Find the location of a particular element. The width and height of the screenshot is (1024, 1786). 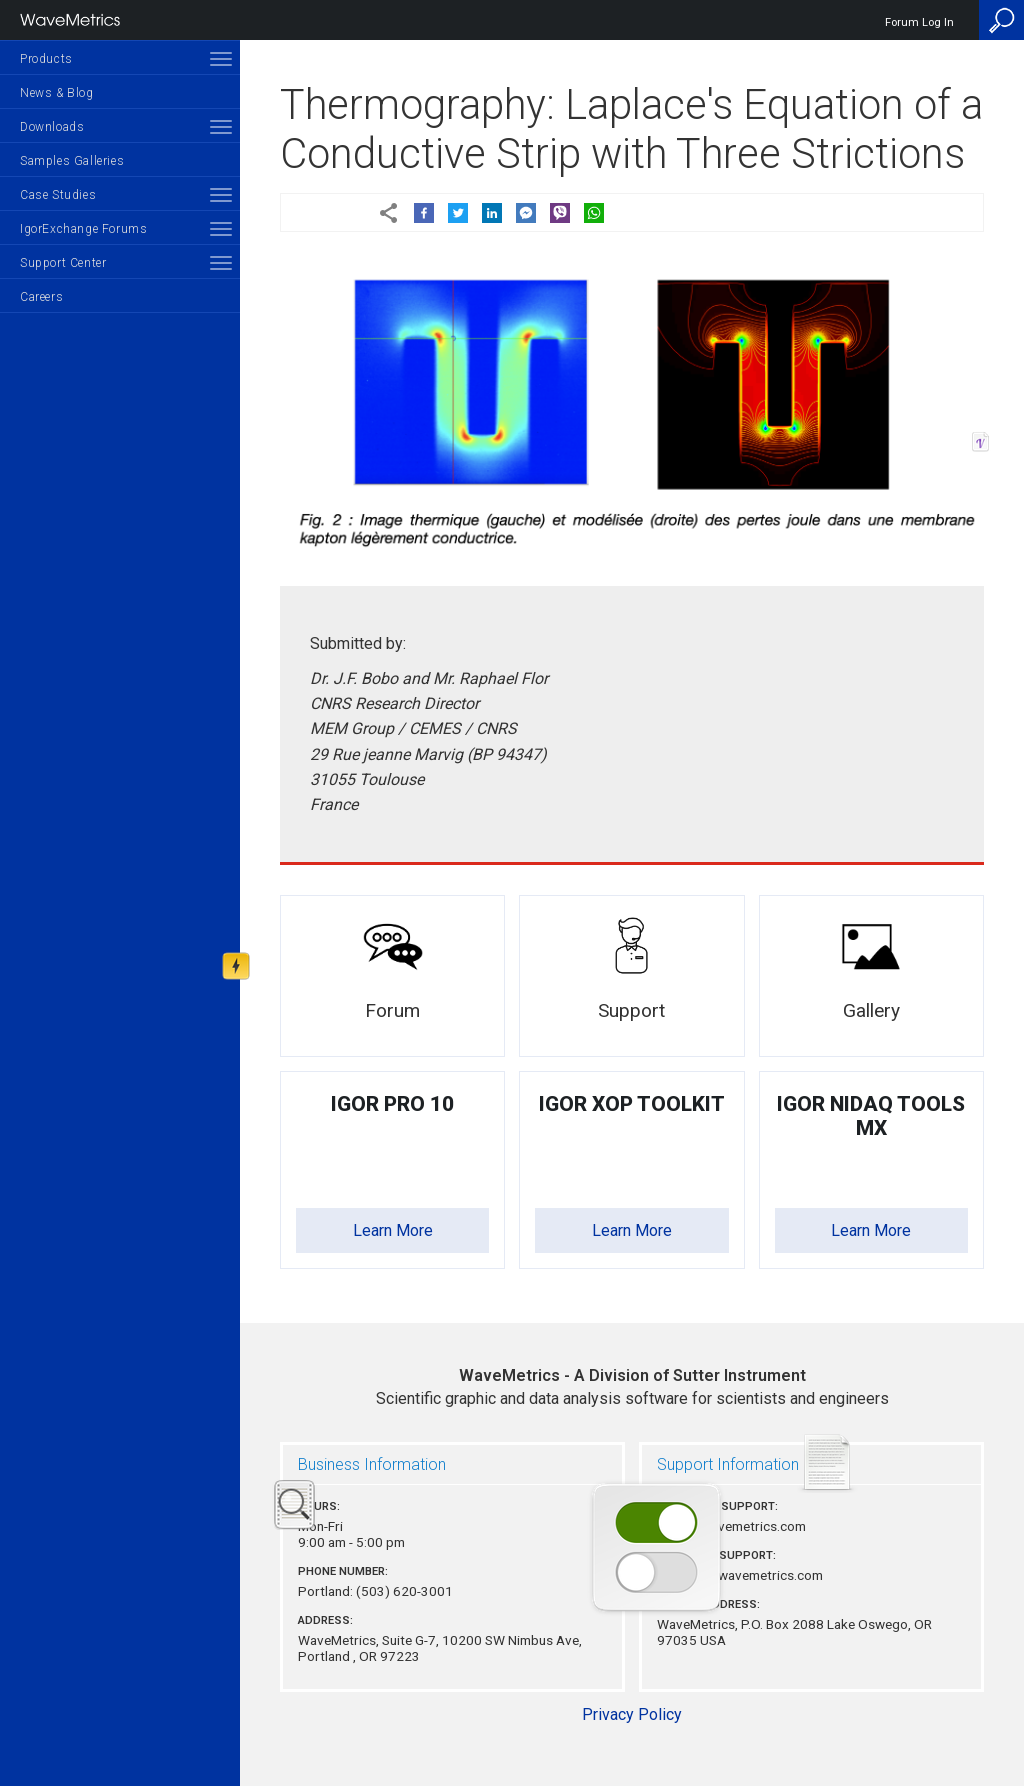

open power management settings is located at coordinates (236, 966).